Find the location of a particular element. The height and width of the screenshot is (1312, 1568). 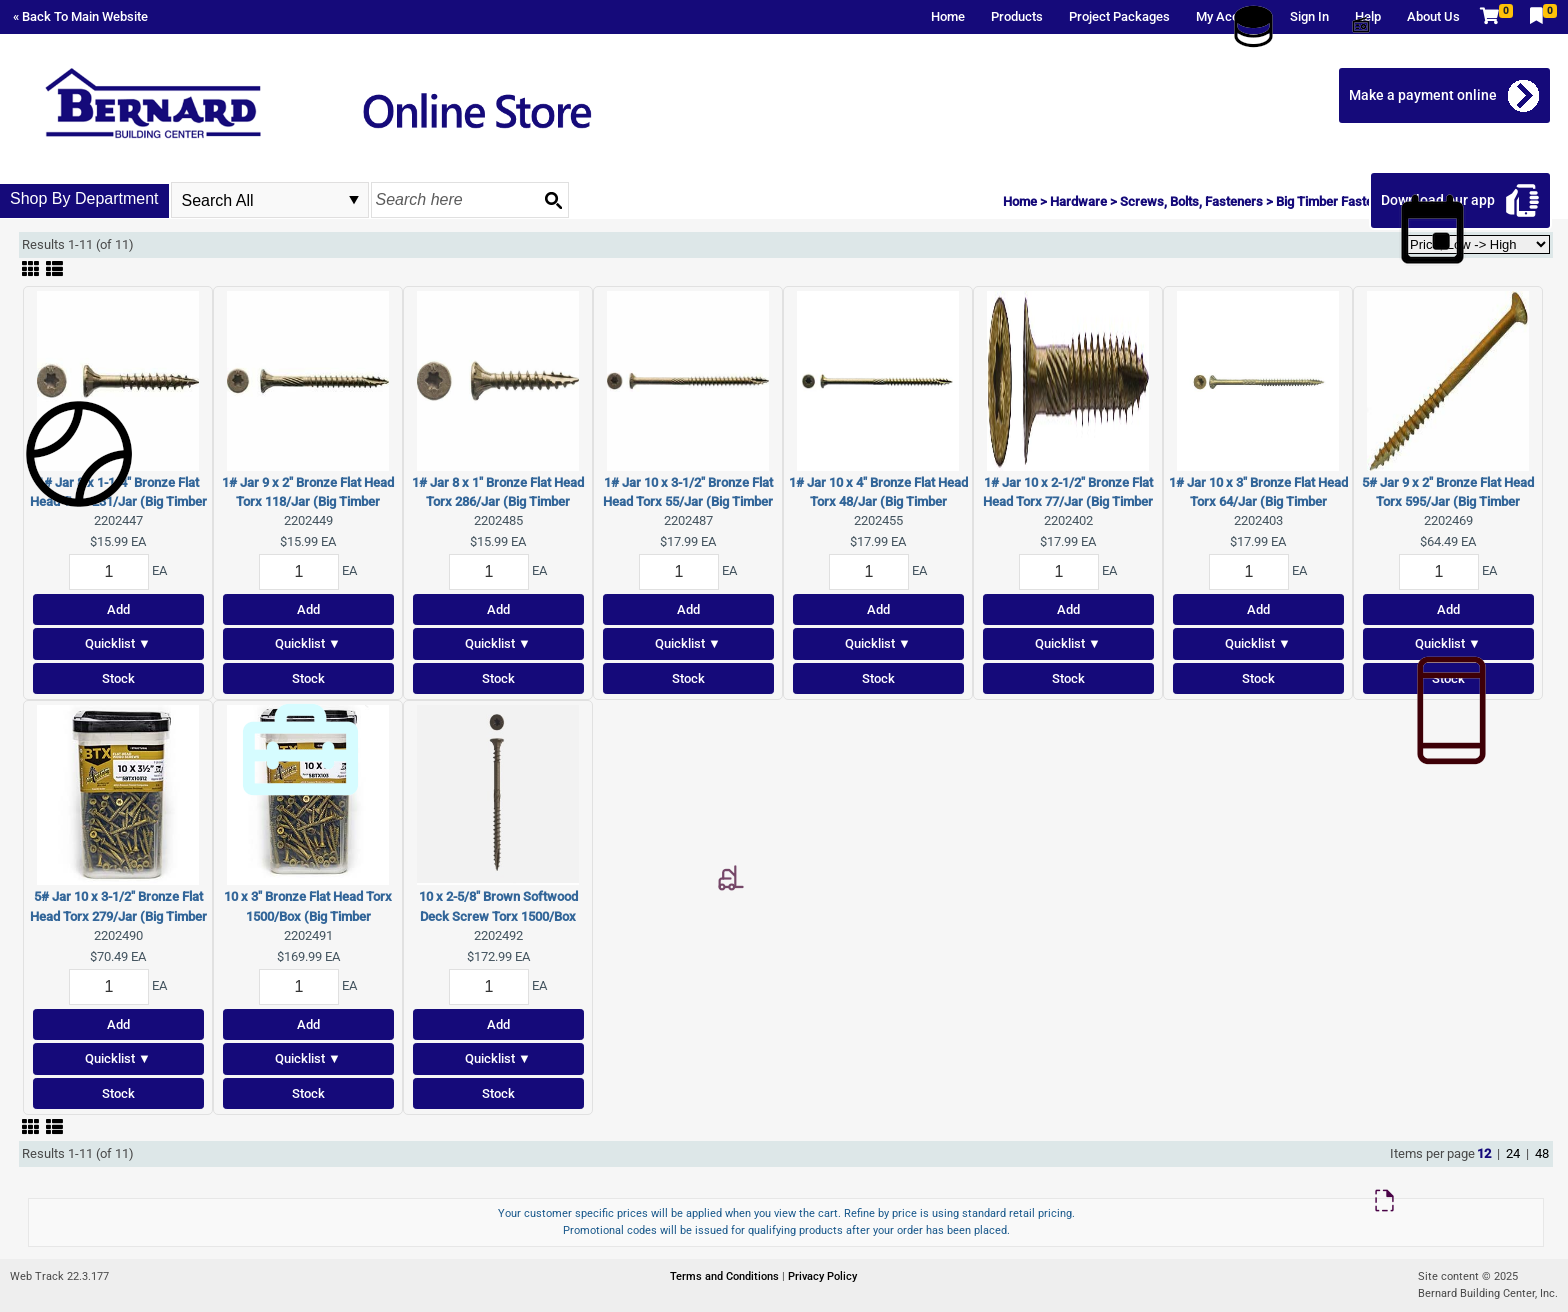

access warehouse or inventory management is located at coordinates (730, 878).